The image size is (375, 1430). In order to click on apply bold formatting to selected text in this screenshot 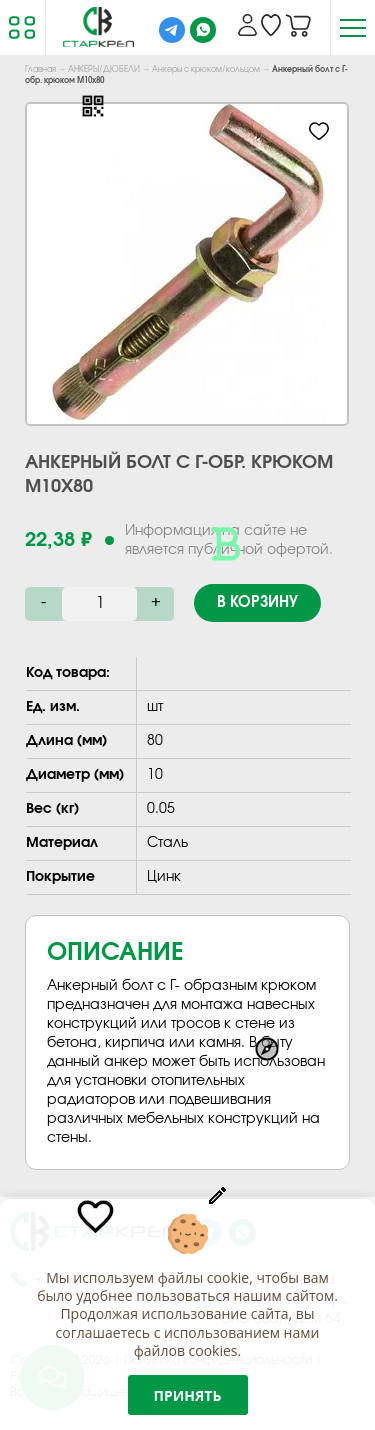, I will do `click(226, 544)`.